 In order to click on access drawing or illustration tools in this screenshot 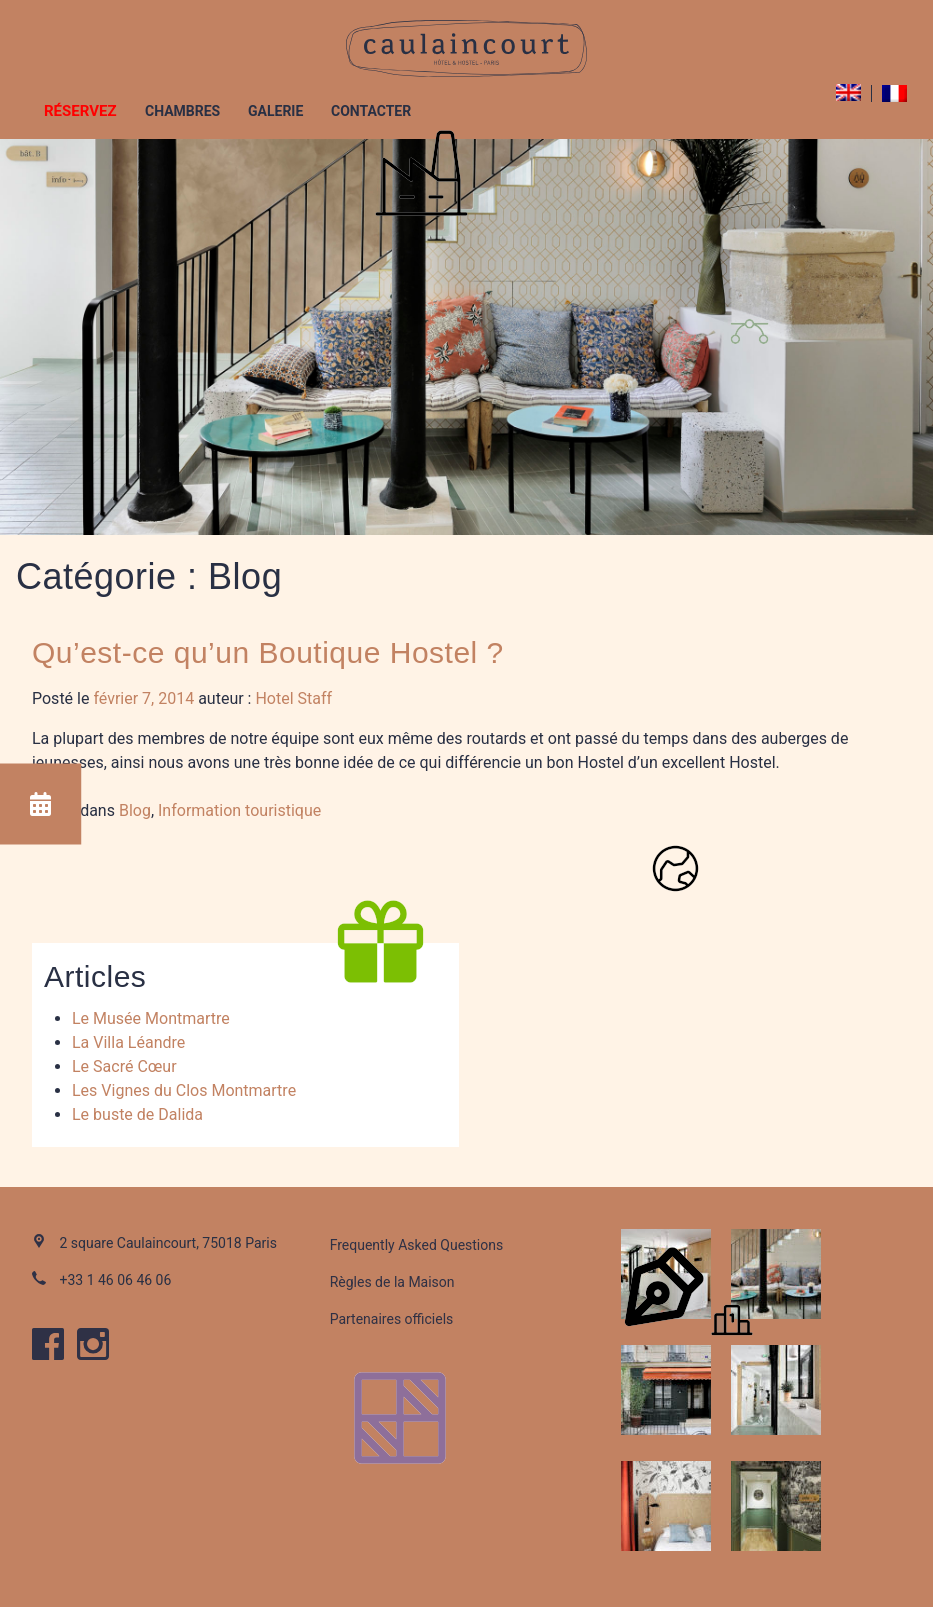, I will do `click(660, 1291)`.